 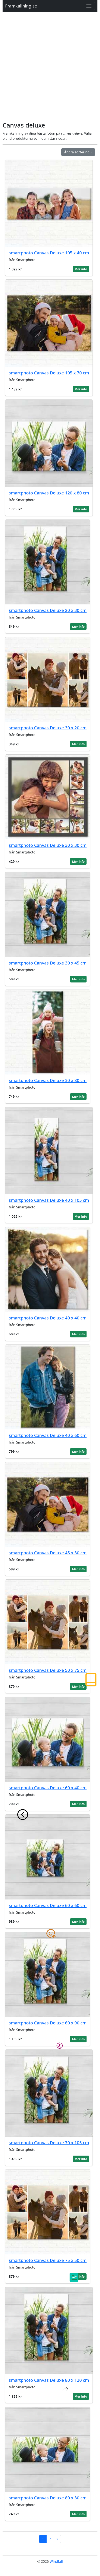 What do you see at coordinates (91, 1680) in the screenshot?
I see `open library or reading list` at bounding box center [91, 1680].